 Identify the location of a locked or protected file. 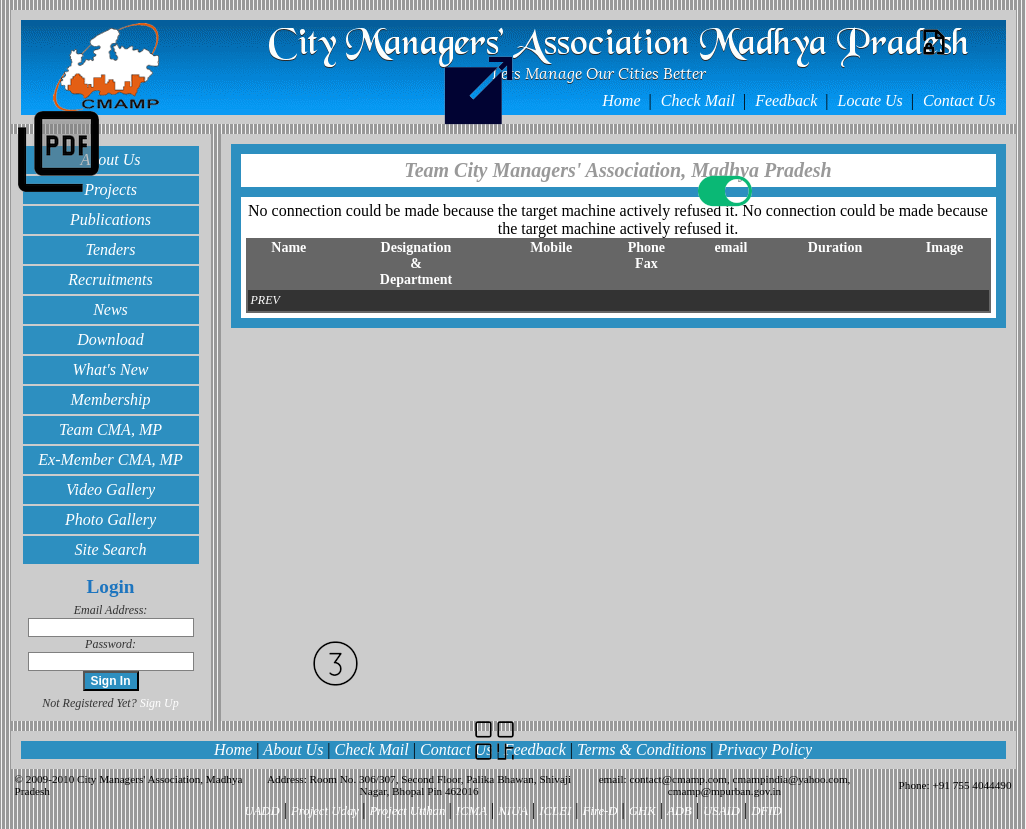
(934, 42).